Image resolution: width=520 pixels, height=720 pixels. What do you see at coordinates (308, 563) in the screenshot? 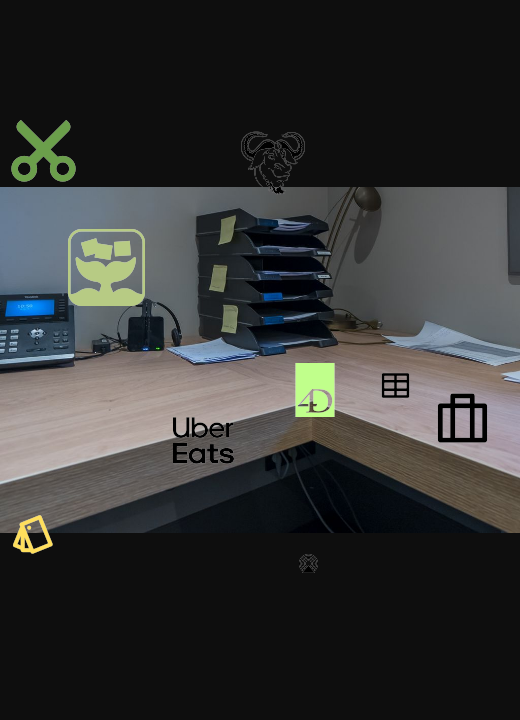
I see `stream audio to airplay-compatible devices` at bounding box center [308, 563].